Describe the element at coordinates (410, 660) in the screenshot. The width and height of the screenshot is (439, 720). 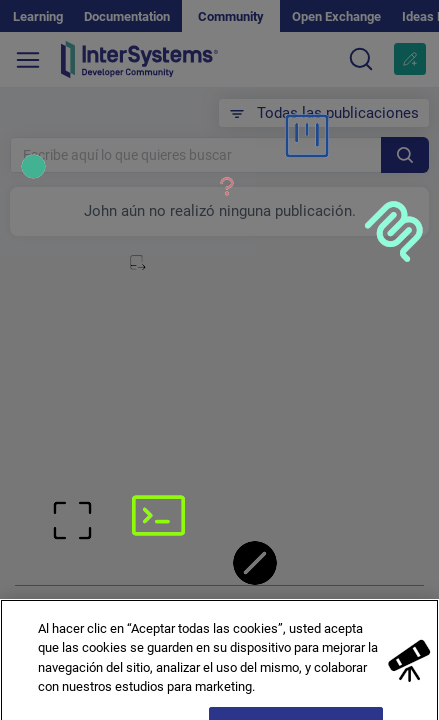
I see `explore or discover new content` at that location.